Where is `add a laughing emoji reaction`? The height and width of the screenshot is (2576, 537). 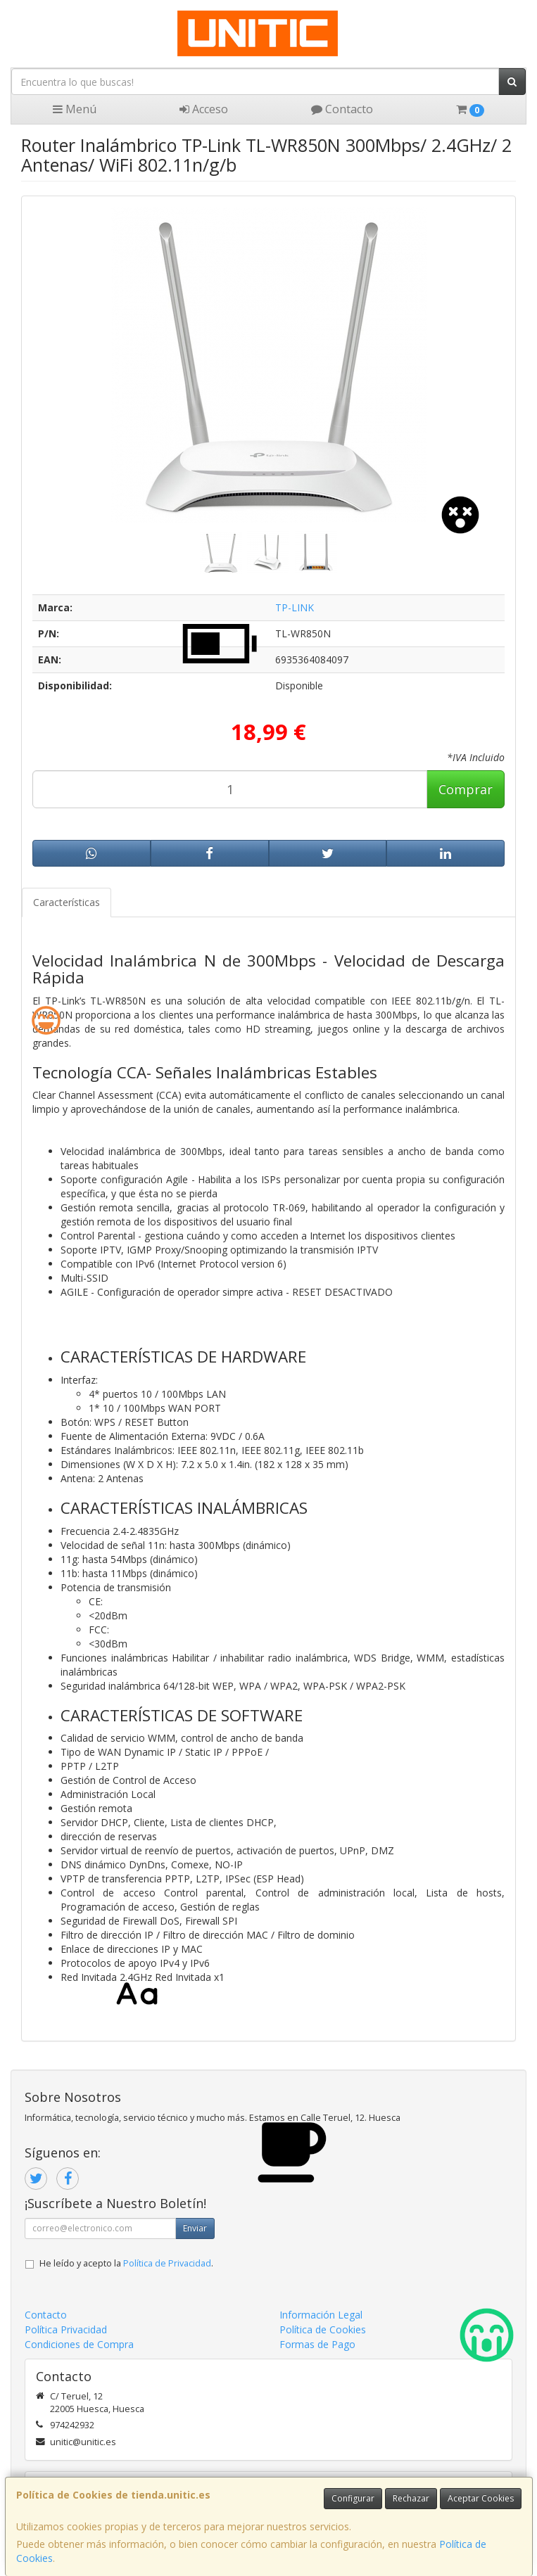 add a laughing emoji reaction is located at coordinates (46, 1020).